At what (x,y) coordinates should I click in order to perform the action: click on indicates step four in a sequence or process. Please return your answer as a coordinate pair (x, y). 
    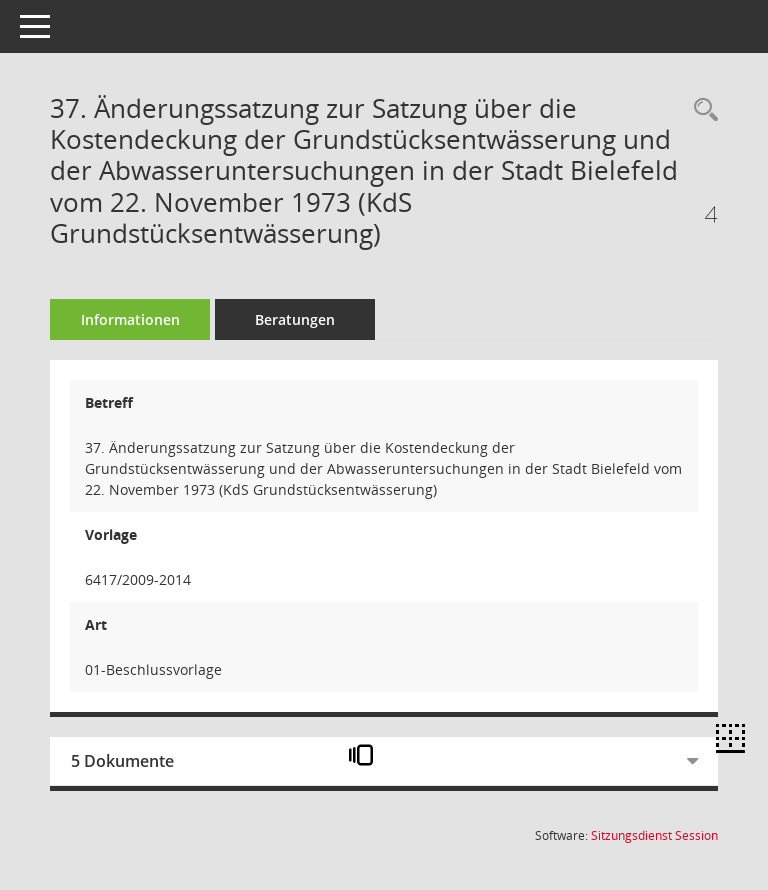
    Looking at the image, I should click on (711, 214).